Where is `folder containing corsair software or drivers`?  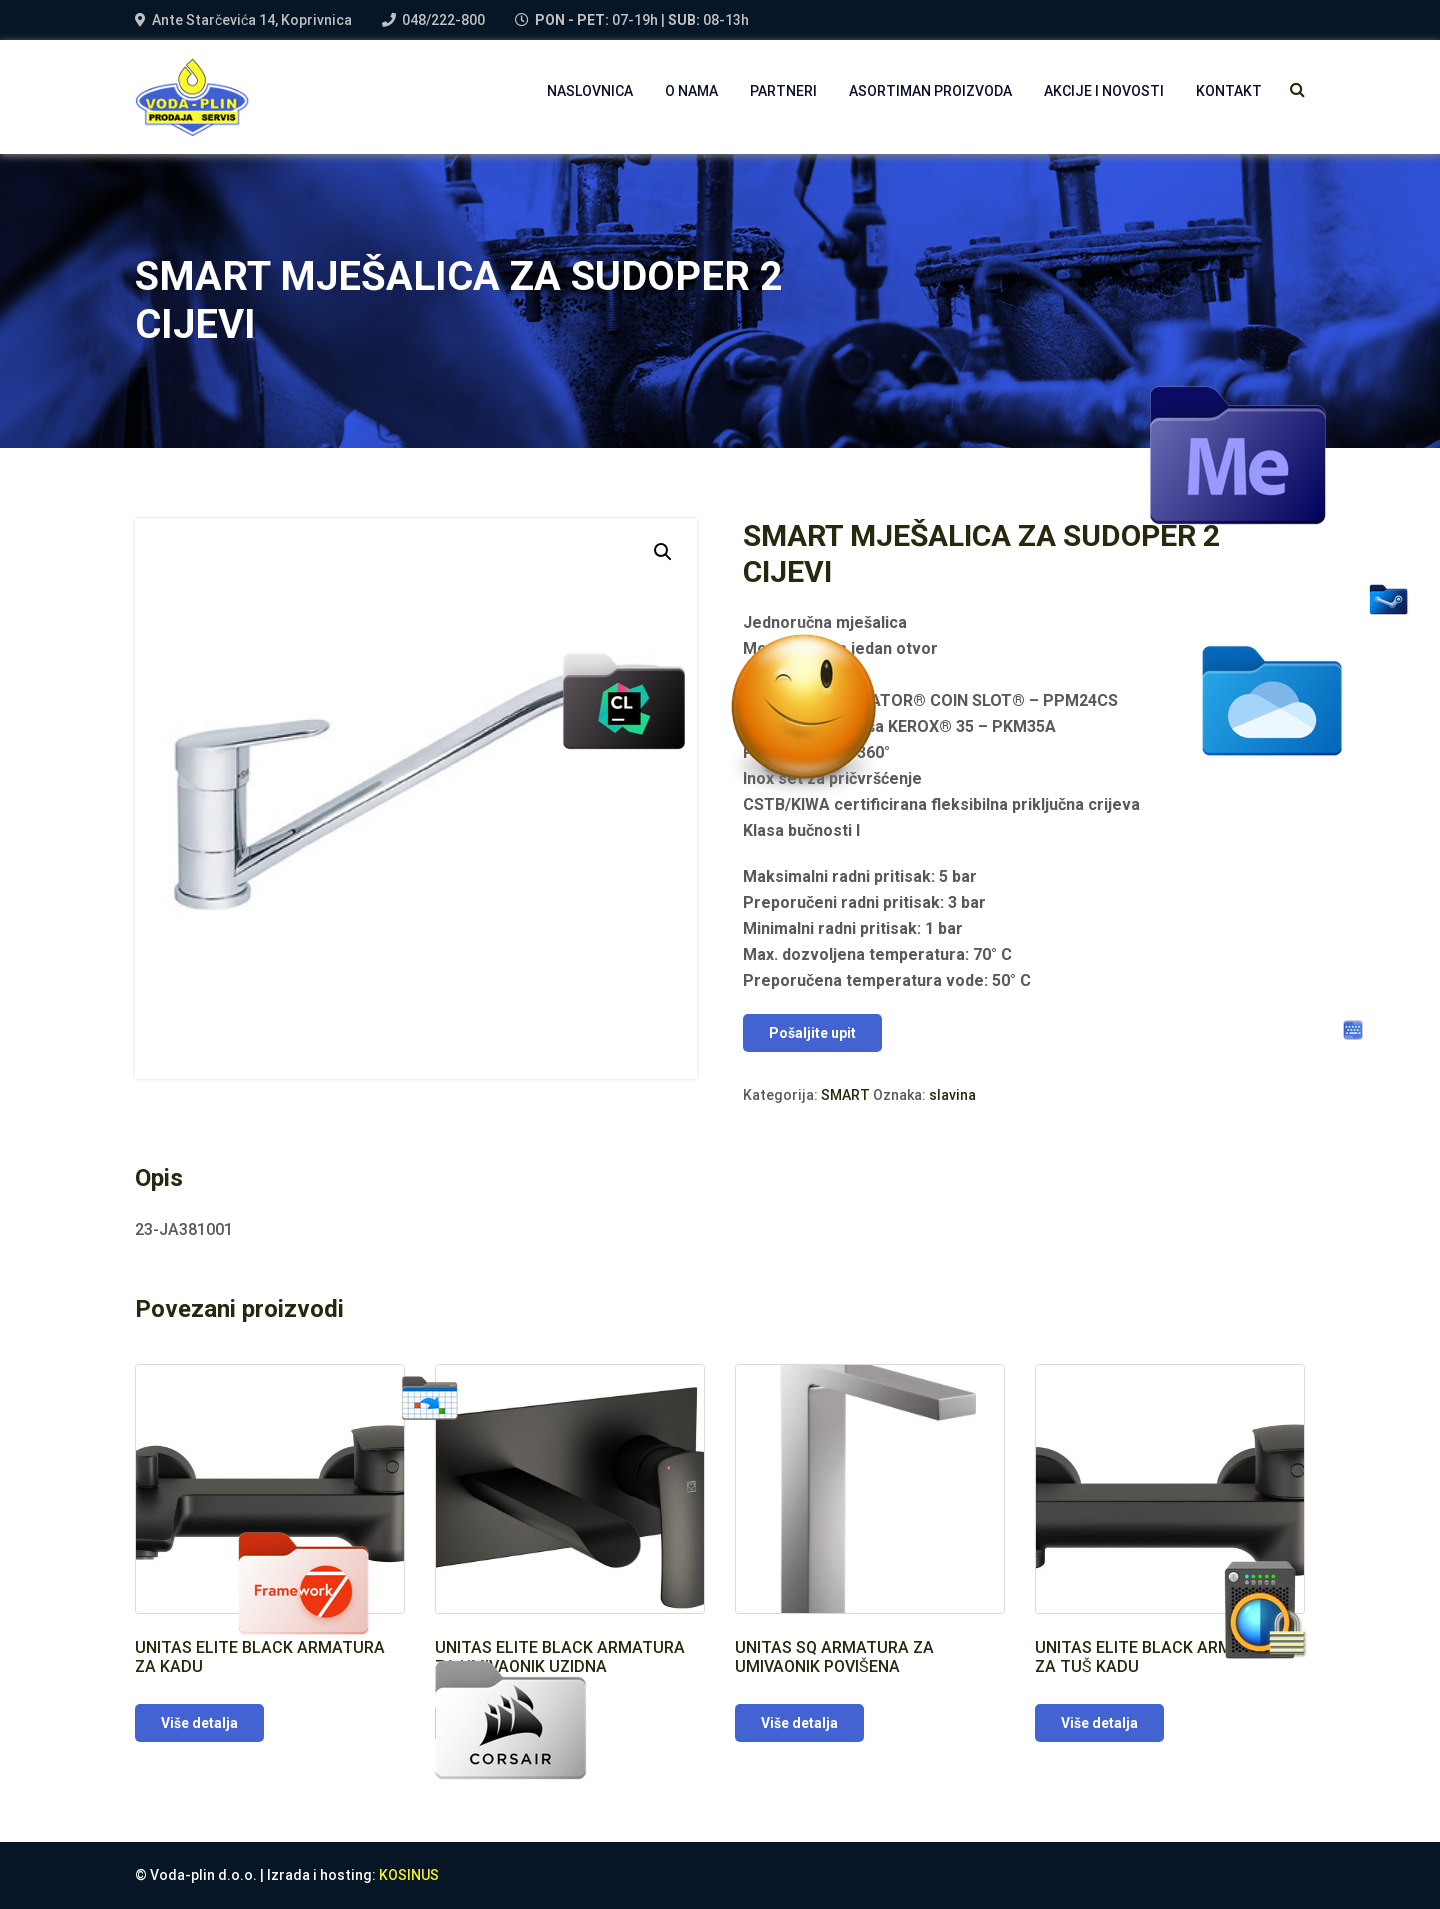 folder containing corsair software or drivers is located at coordinates (510, 1724).